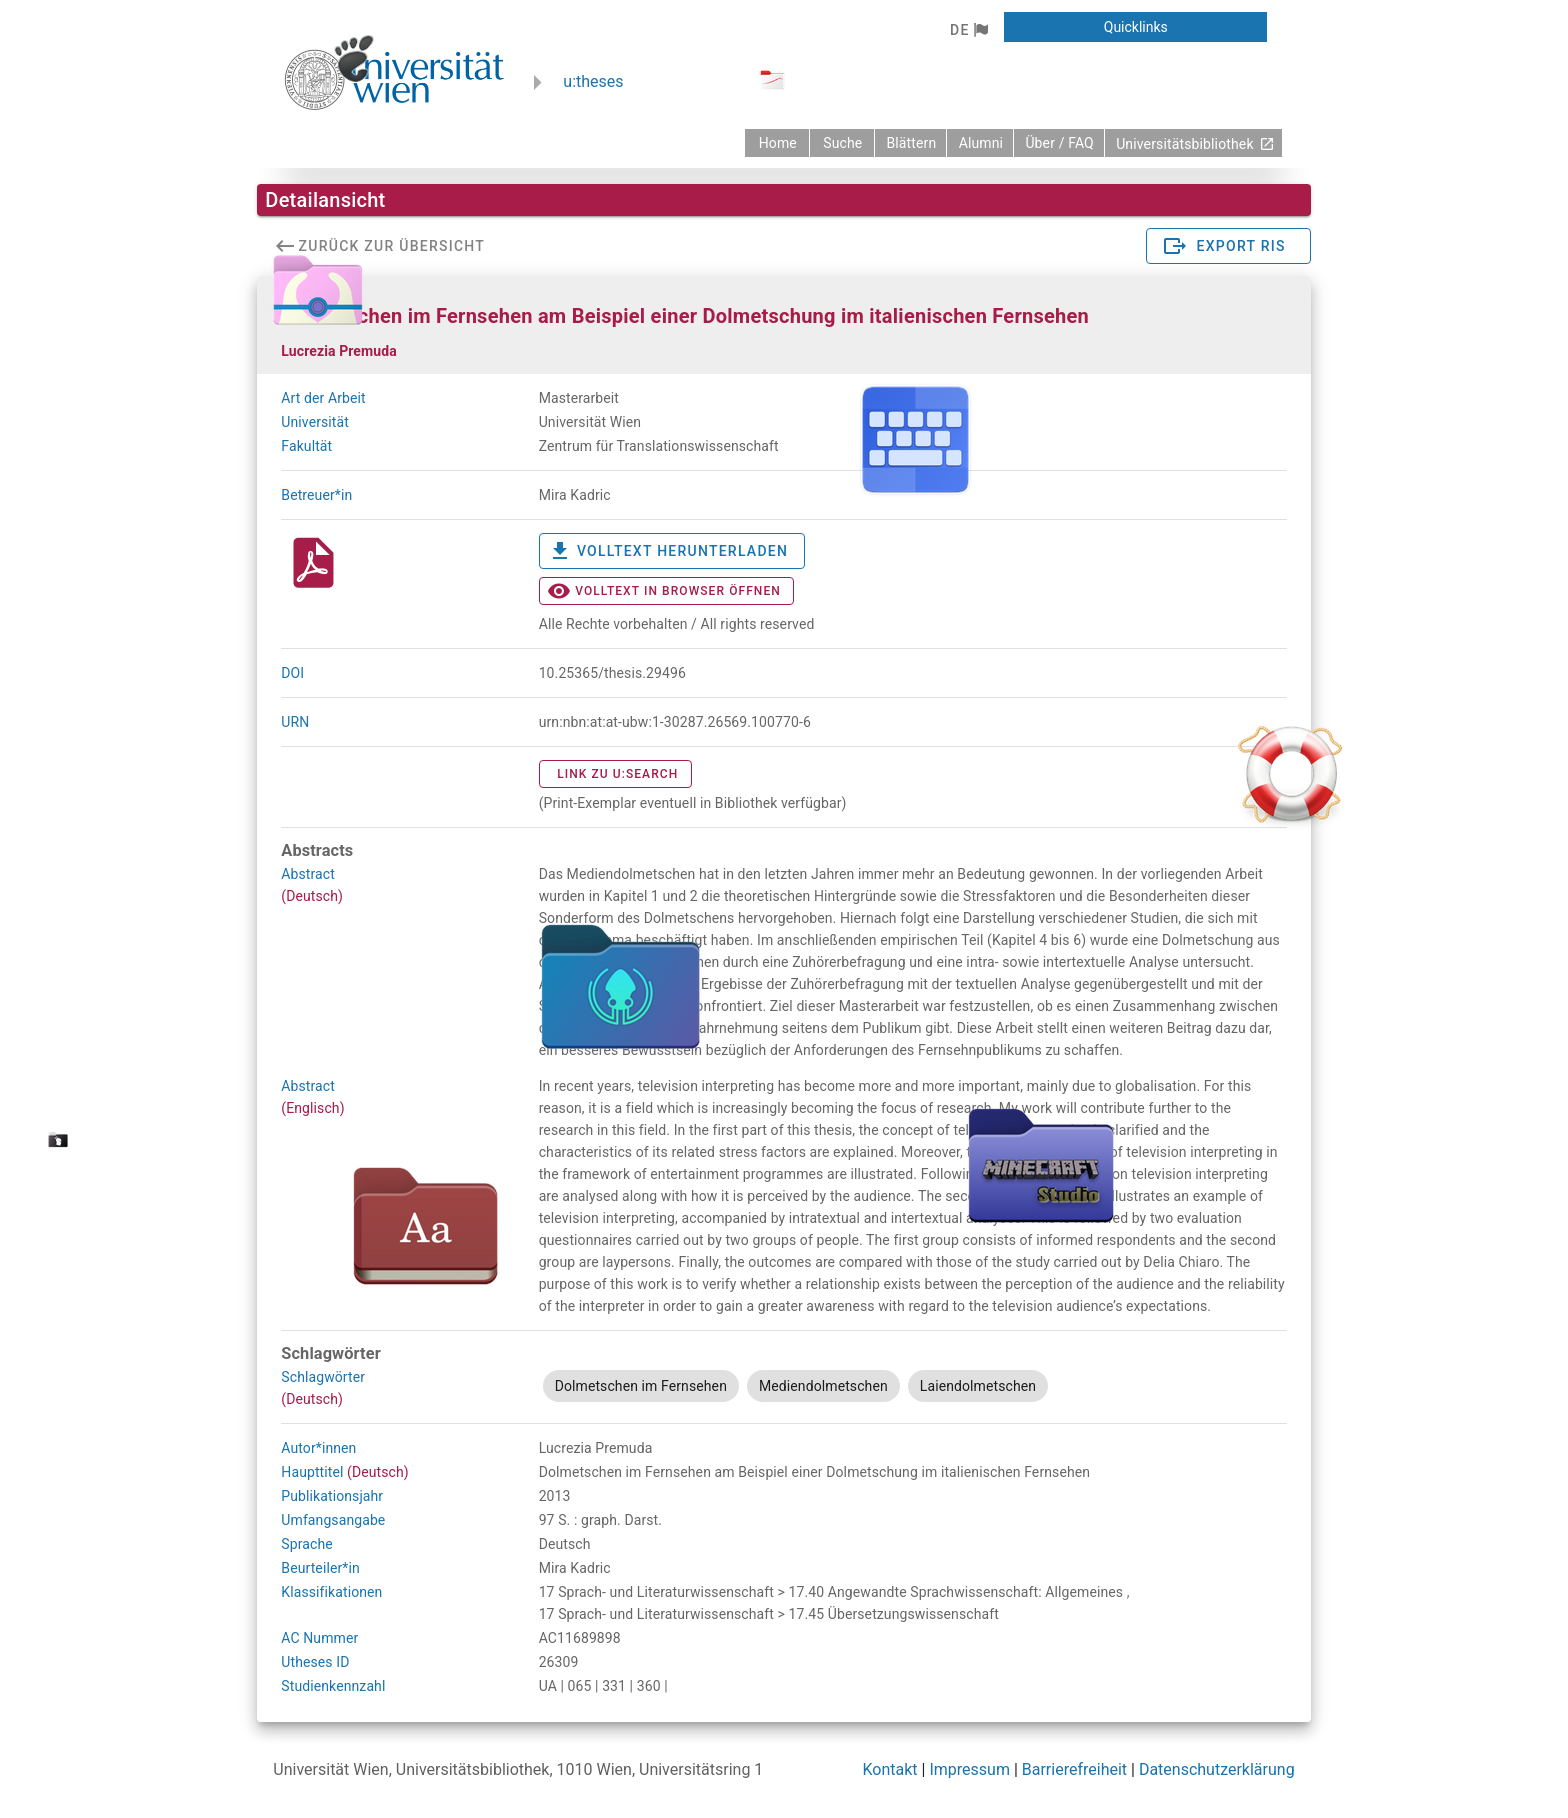  Describe the element at coordinates (1291, 775) in the screenshot. I see `access help documentation or support` at that location.